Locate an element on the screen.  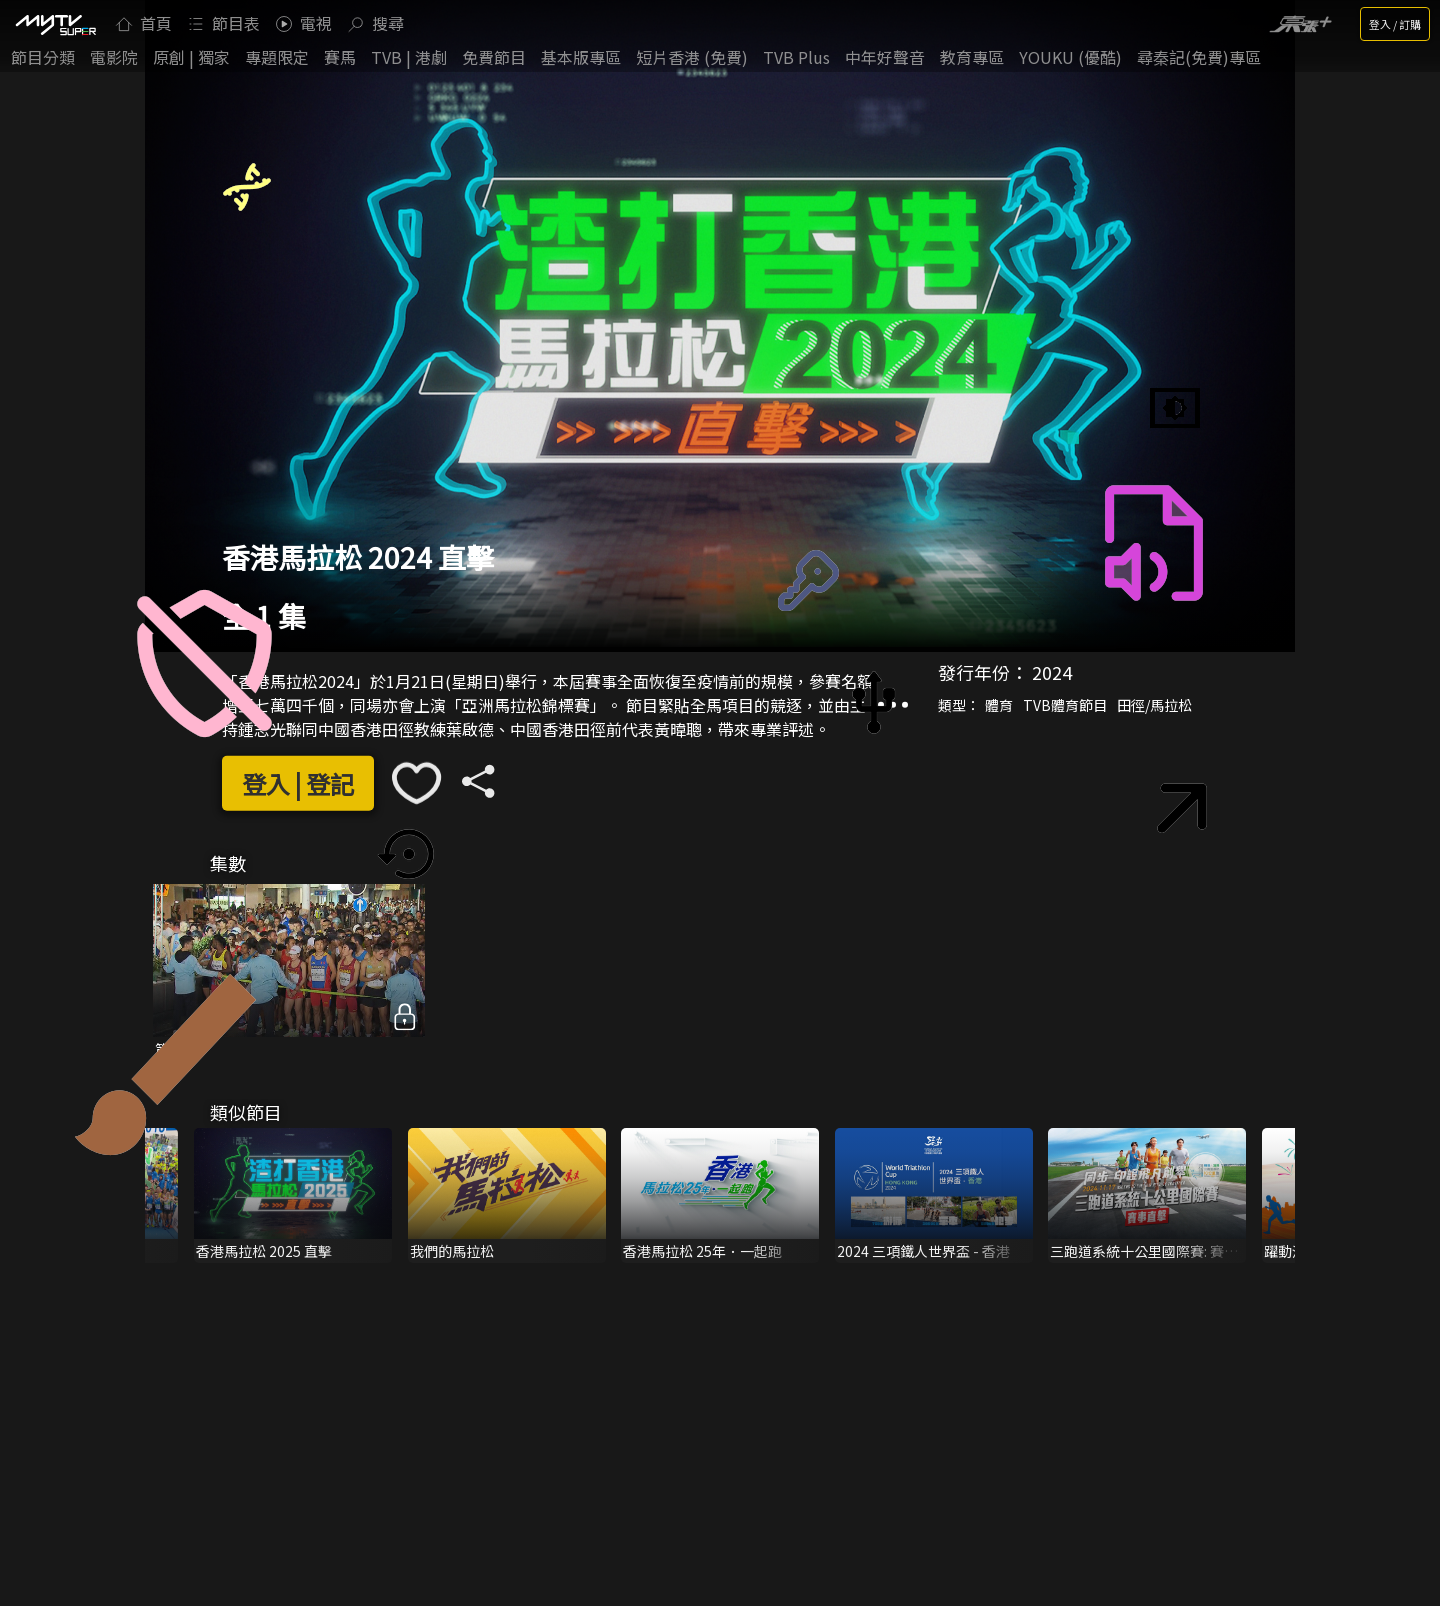
access drawing or painting tools is located at coordinates (165, 1064).